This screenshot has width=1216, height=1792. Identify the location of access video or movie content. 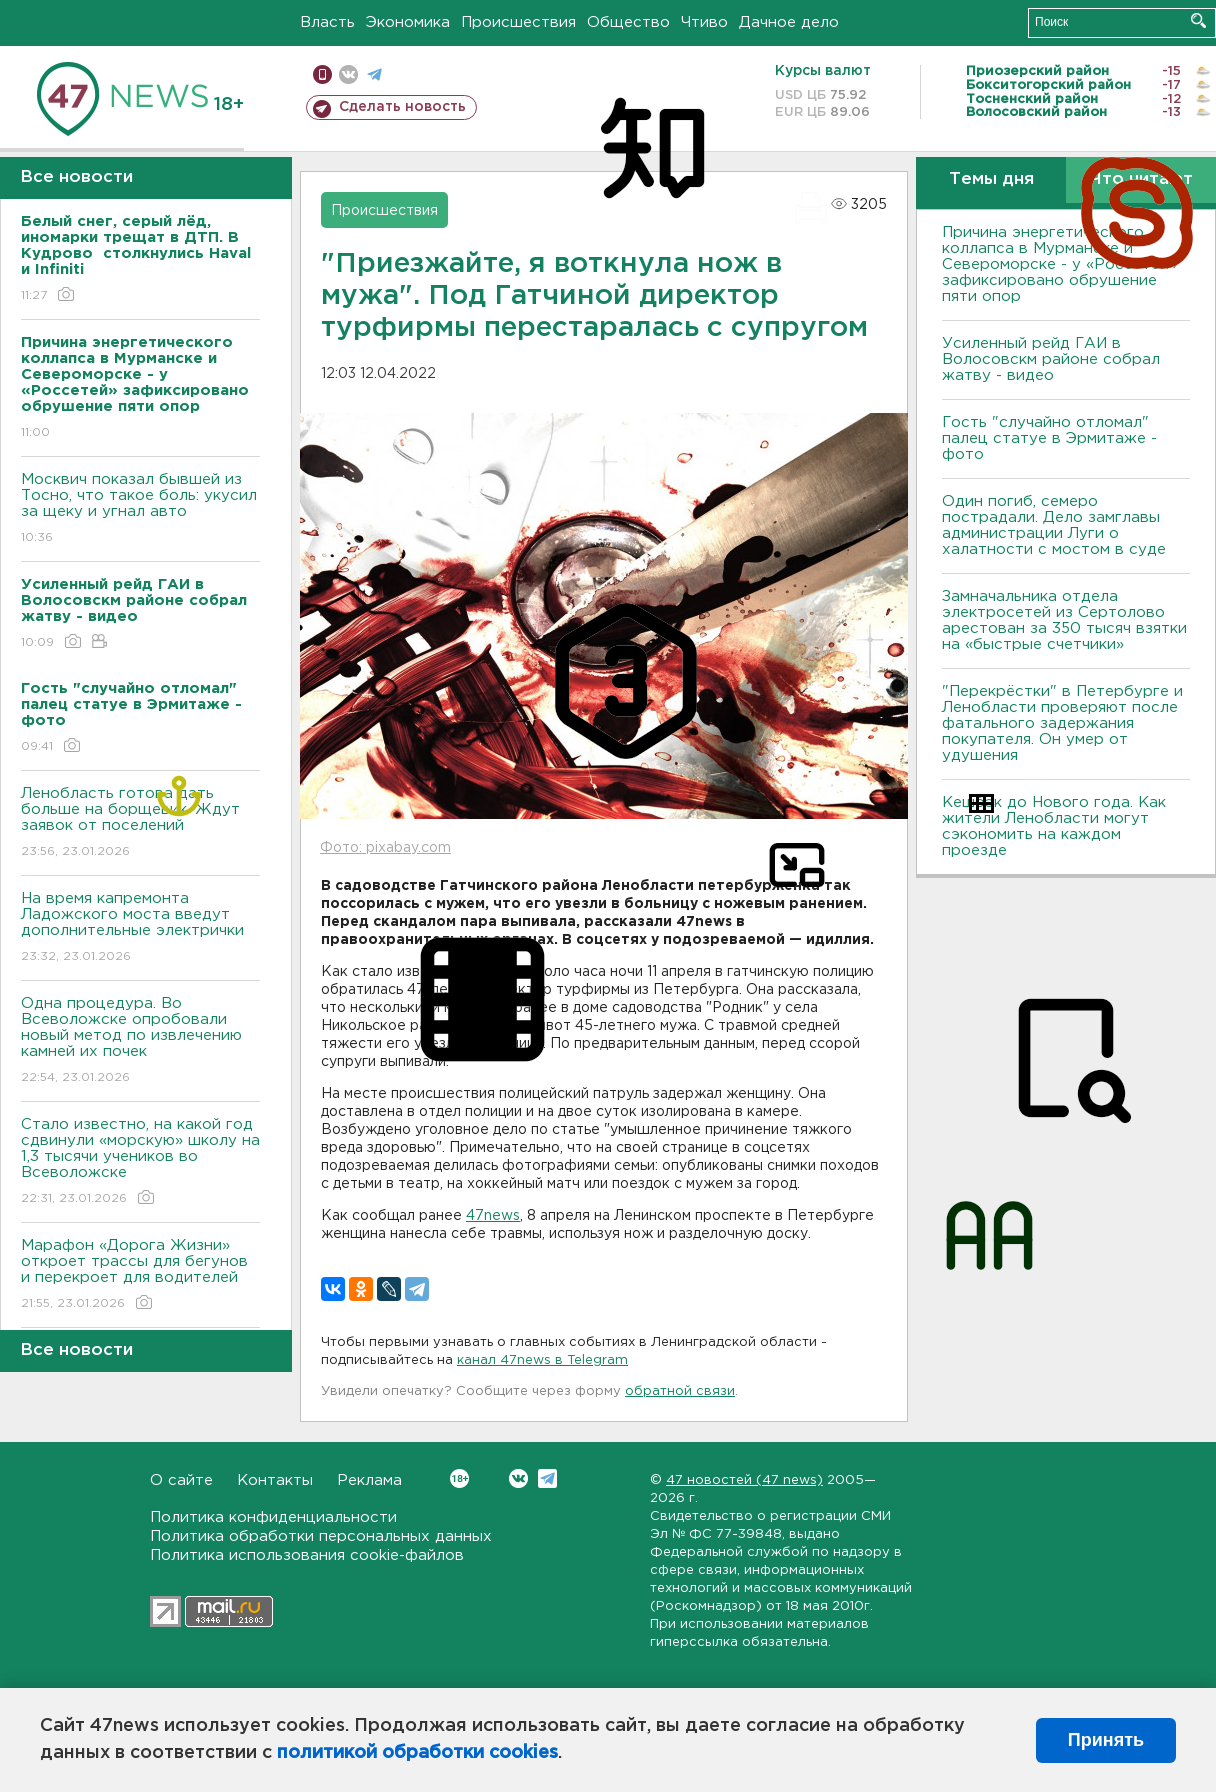
(482, 999).